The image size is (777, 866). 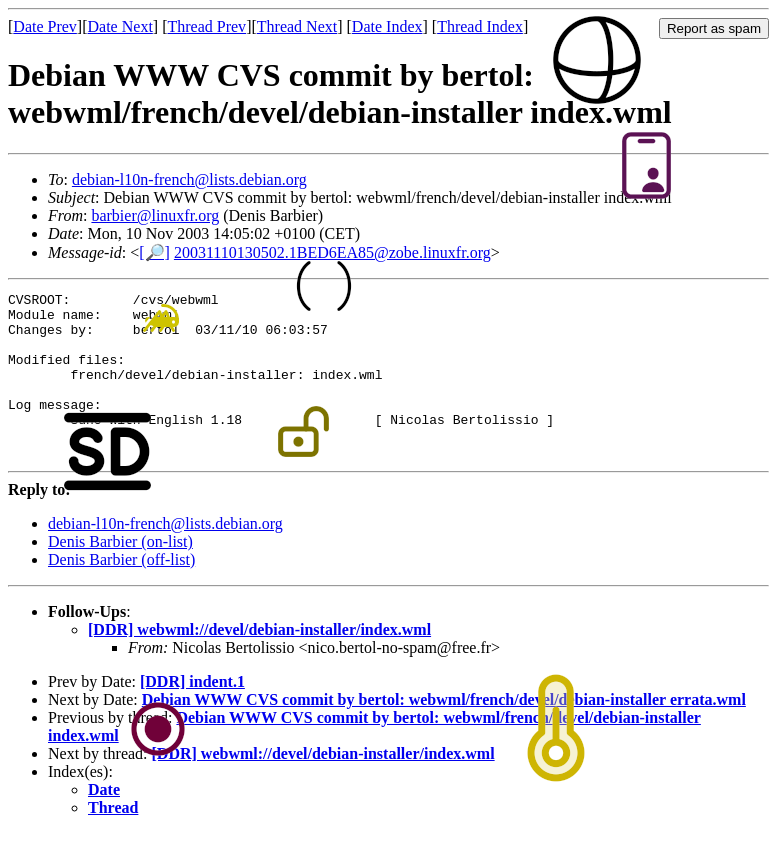 I want to click on indicates standard definition video quality, so click(x=107, y=451).